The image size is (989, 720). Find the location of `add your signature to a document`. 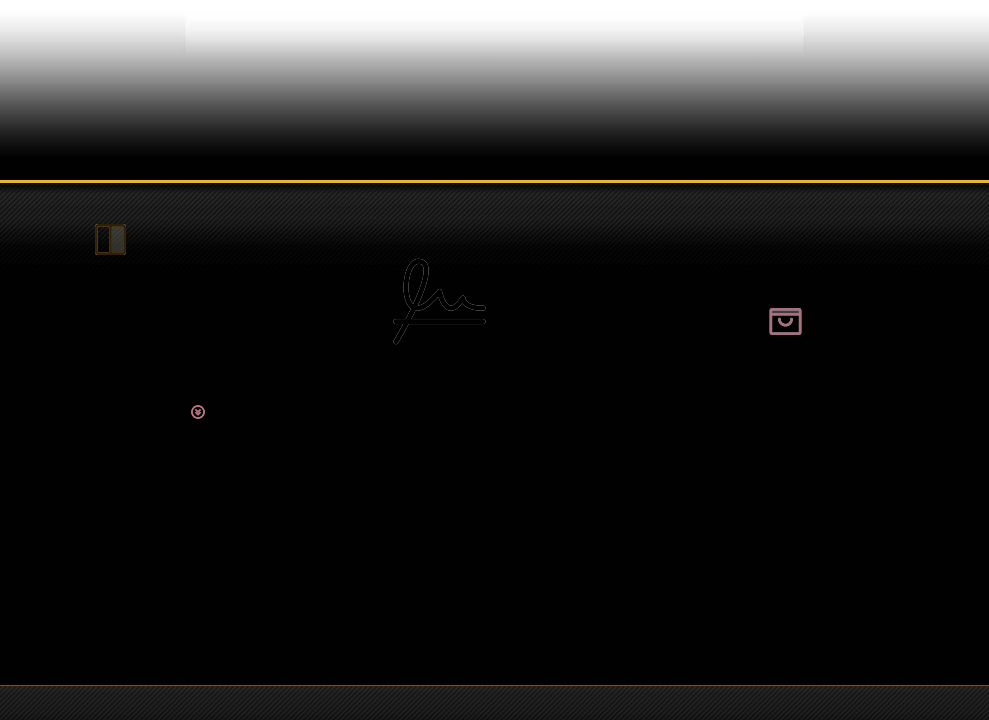

add your signature to a document is located at coordinates (439, 301).